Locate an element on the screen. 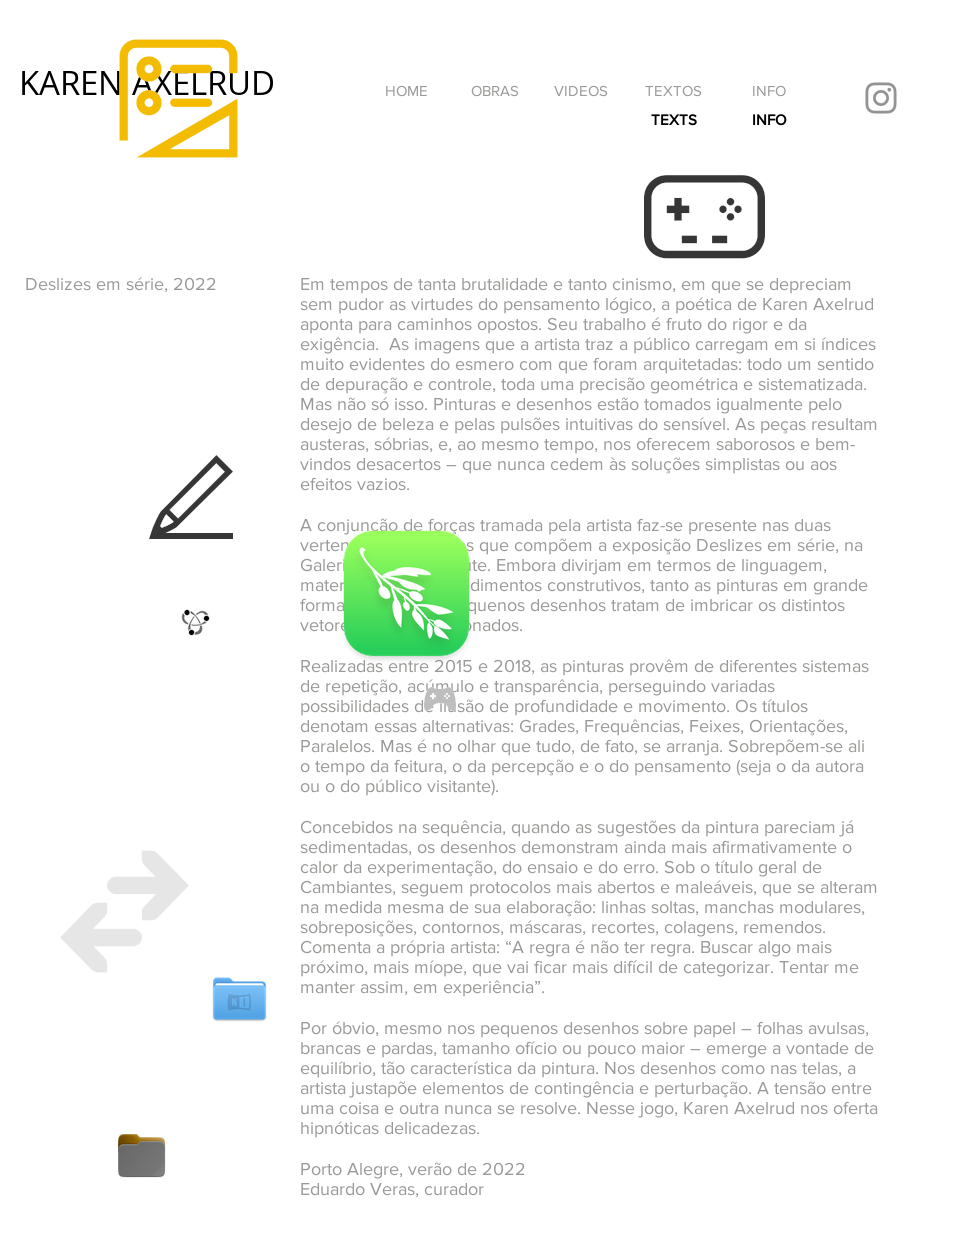 The width and height of the screenshot is (980, 1234). open games or gaming applications is located at coordinates (440, 699).